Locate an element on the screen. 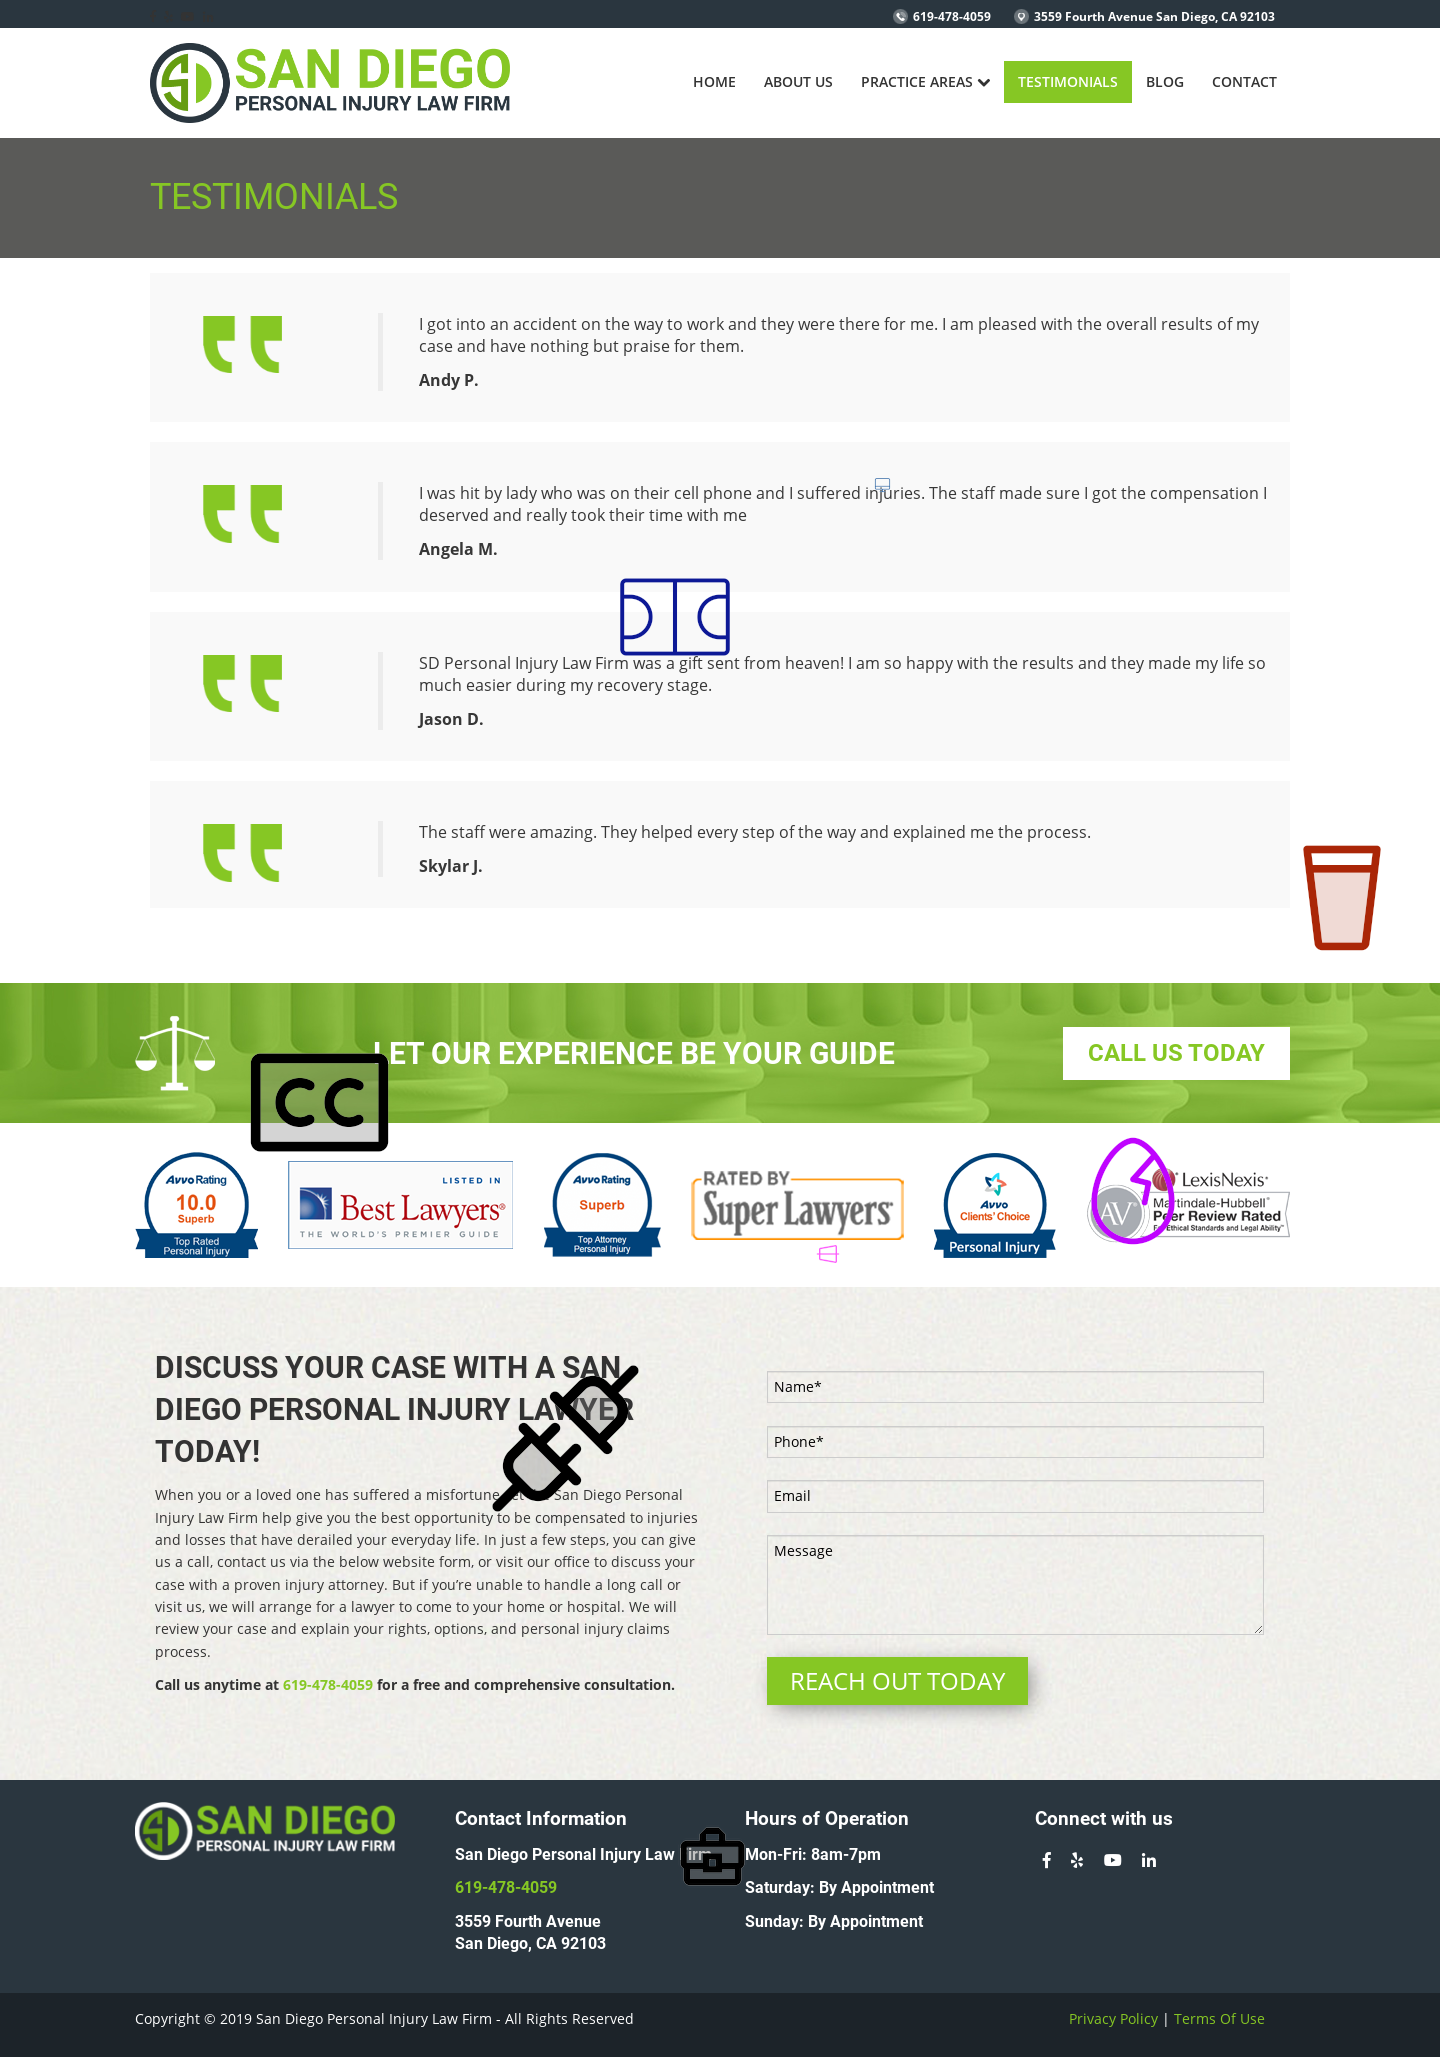 This screenshot has height=2057, width=1440. view nearby bars or pubs is located at coordinates (1342, 896).